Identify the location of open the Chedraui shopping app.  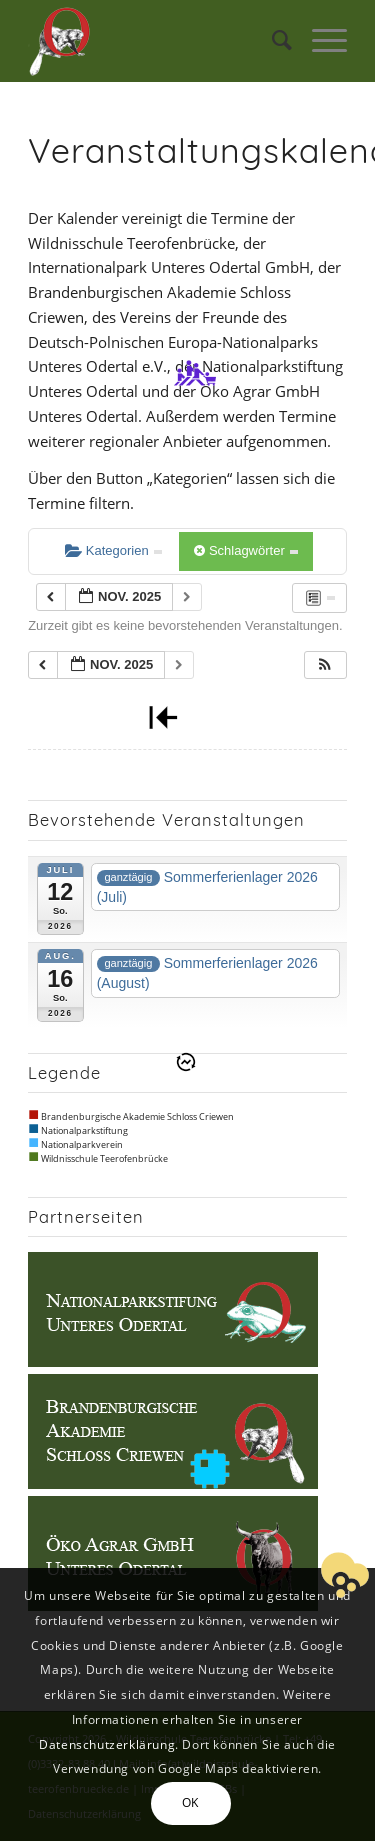
(195, 373).